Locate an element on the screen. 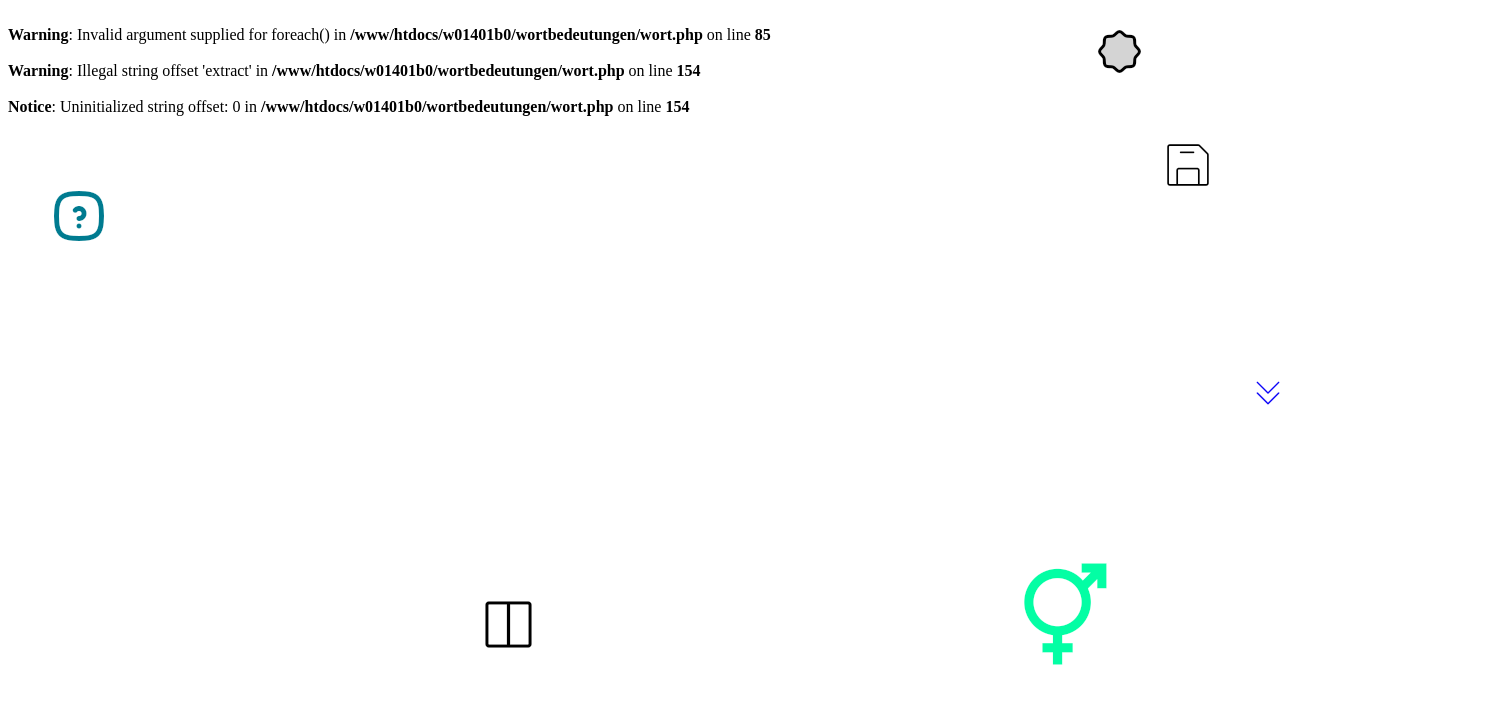 Image resolution: width=1504 pixels, height=720 pixels. split view horizontally into two panels is located at coordinates (508, 624).